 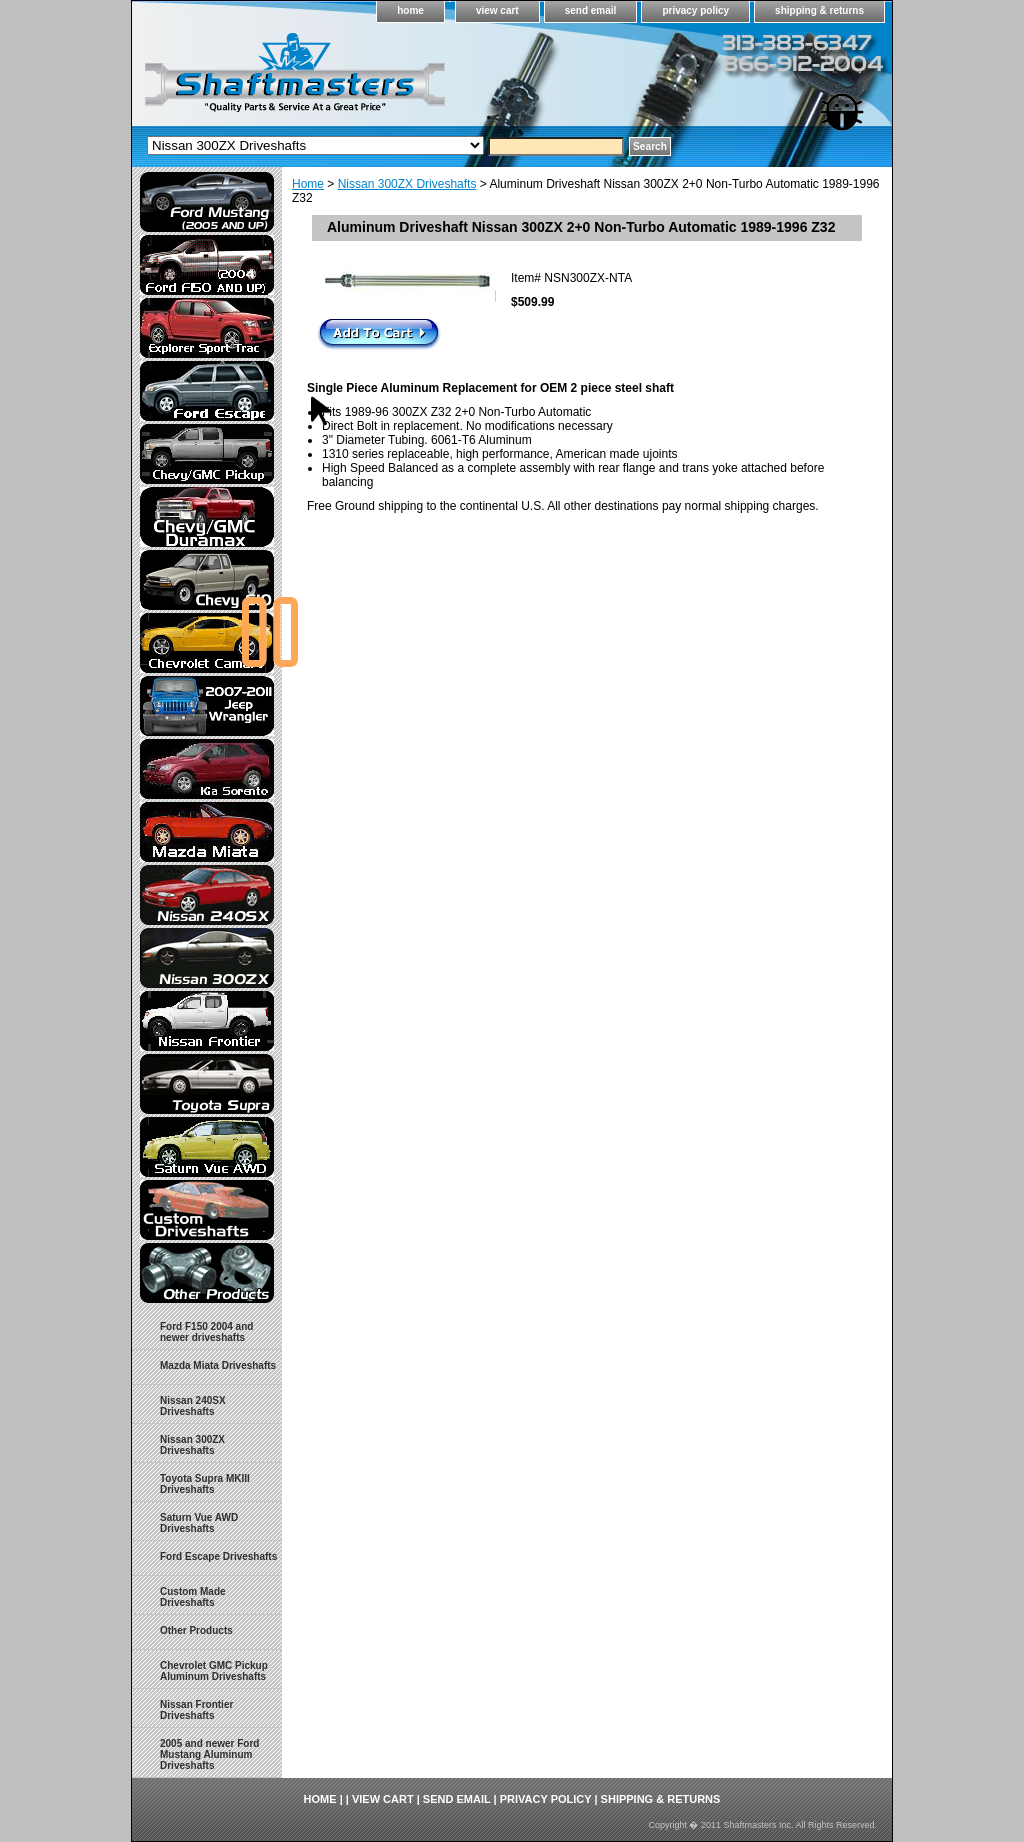 What do you see at coordinates (270, 632) in the screenshot?
I see `pause media playback` at bounding box center [270, 632].